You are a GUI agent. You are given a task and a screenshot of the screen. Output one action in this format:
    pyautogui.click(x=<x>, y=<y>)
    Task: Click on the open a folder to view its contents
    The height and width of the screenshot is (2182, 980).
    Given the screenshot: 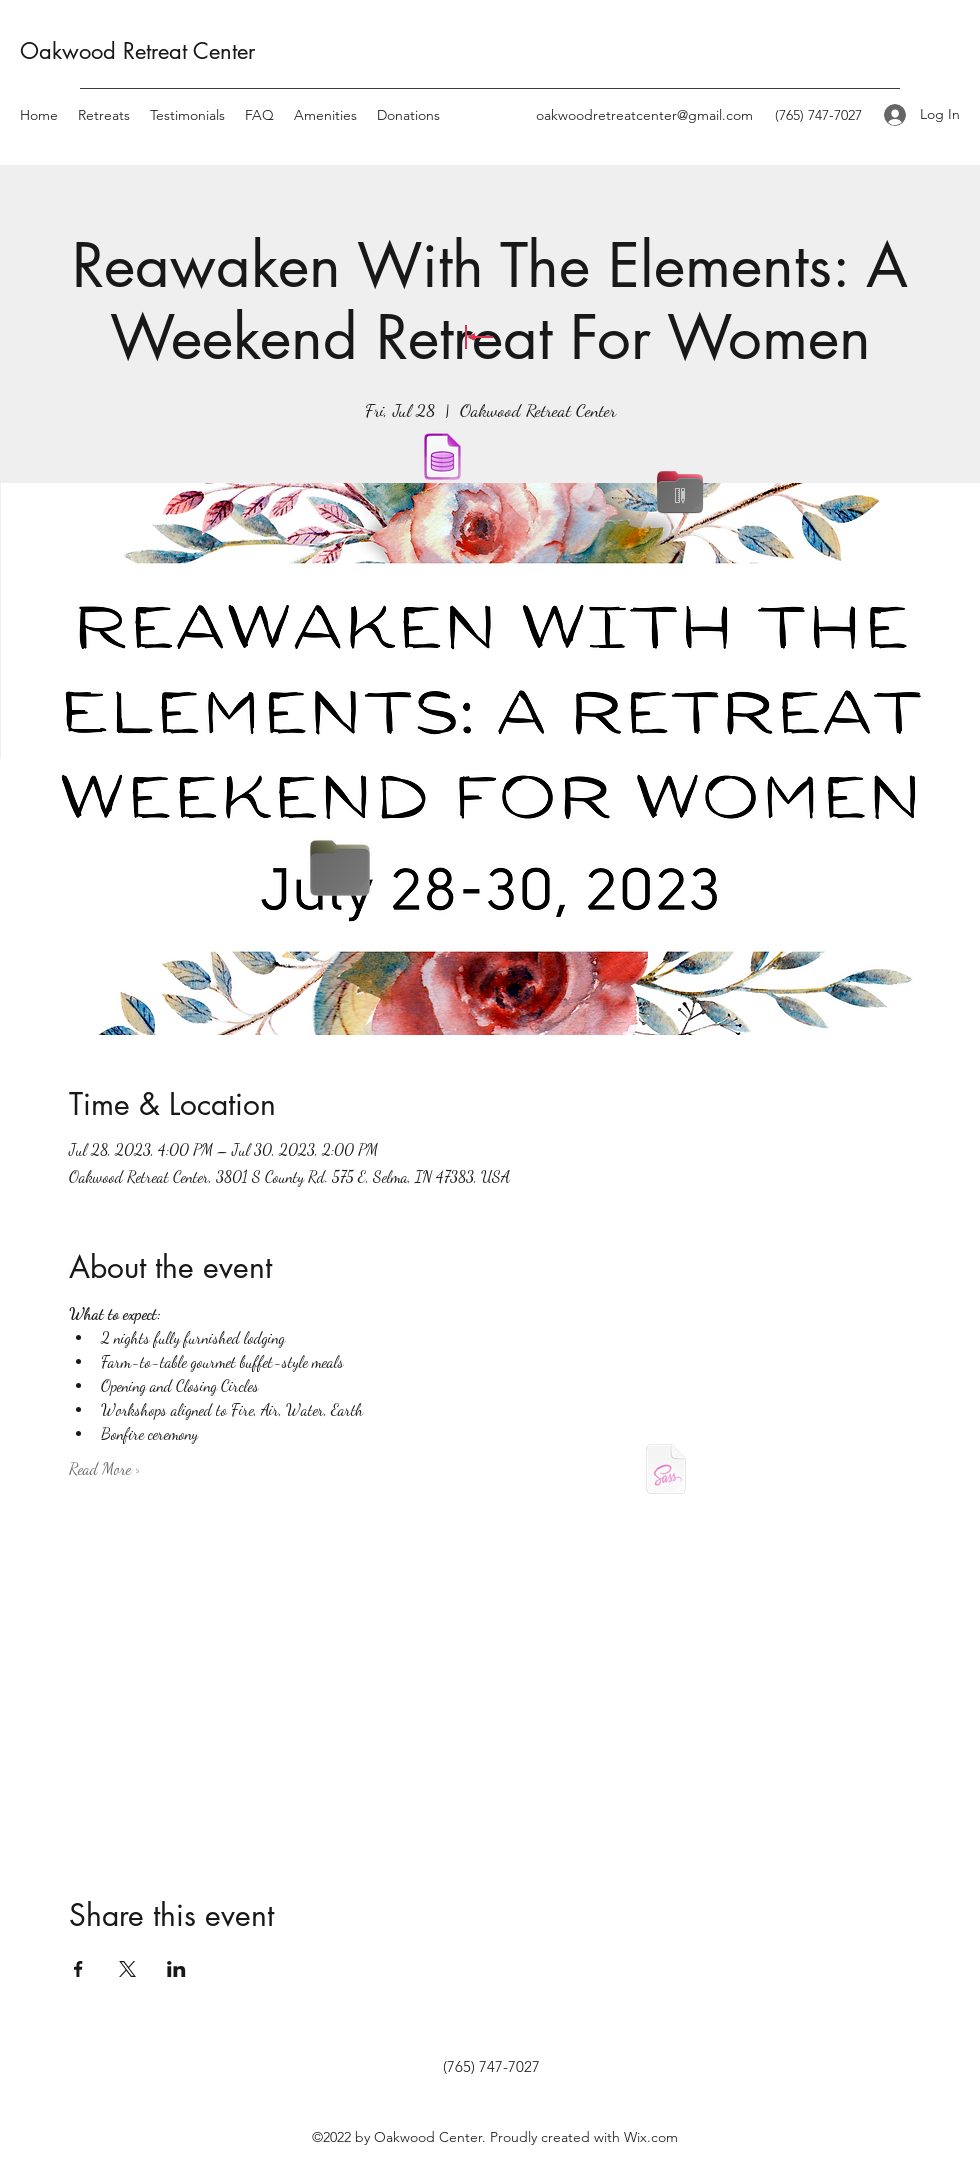 What is the action you would take?
    pyautogui.click(x=340, y=868)
    